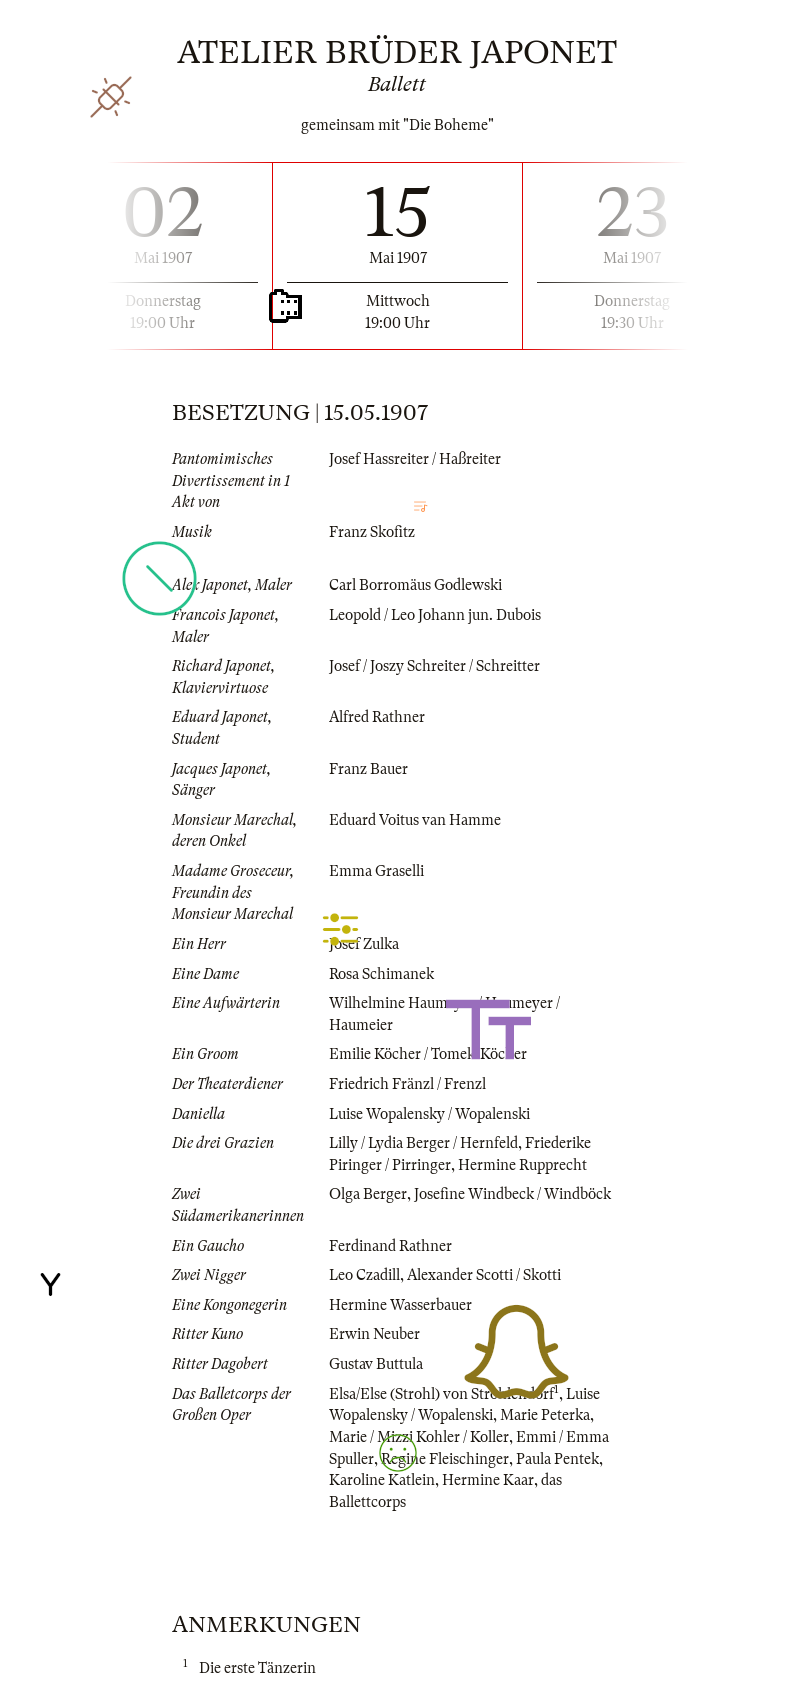 The image size is (794, 1695). What do you see at coordinates (398, 1453) in the screenshot?
I see `indicates negative feedback or dissatisfaction` at bounding box center [398, 1453].